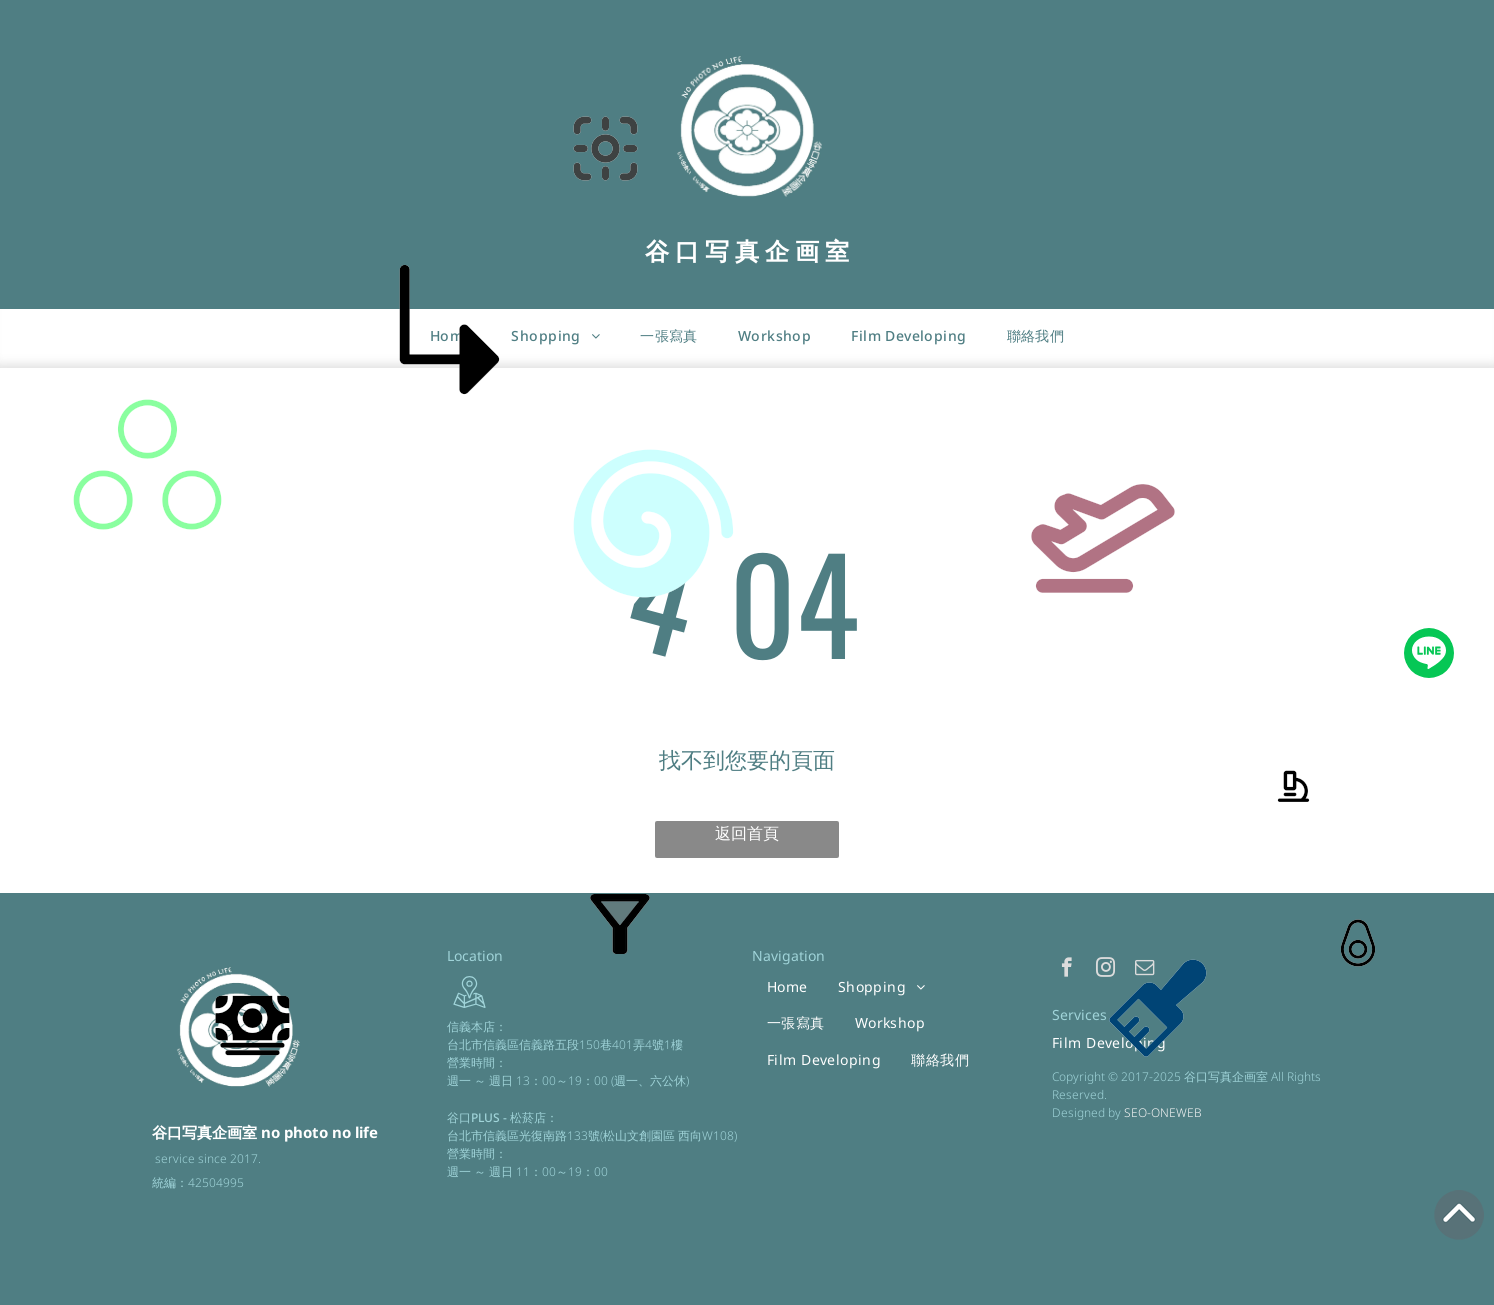 The width and height of the screenshot is (1494, 1305). What do you see at coordinates (644, 520) in the screenshot?
I see `indicates loading or processing content` at bounding box center [644, 520].